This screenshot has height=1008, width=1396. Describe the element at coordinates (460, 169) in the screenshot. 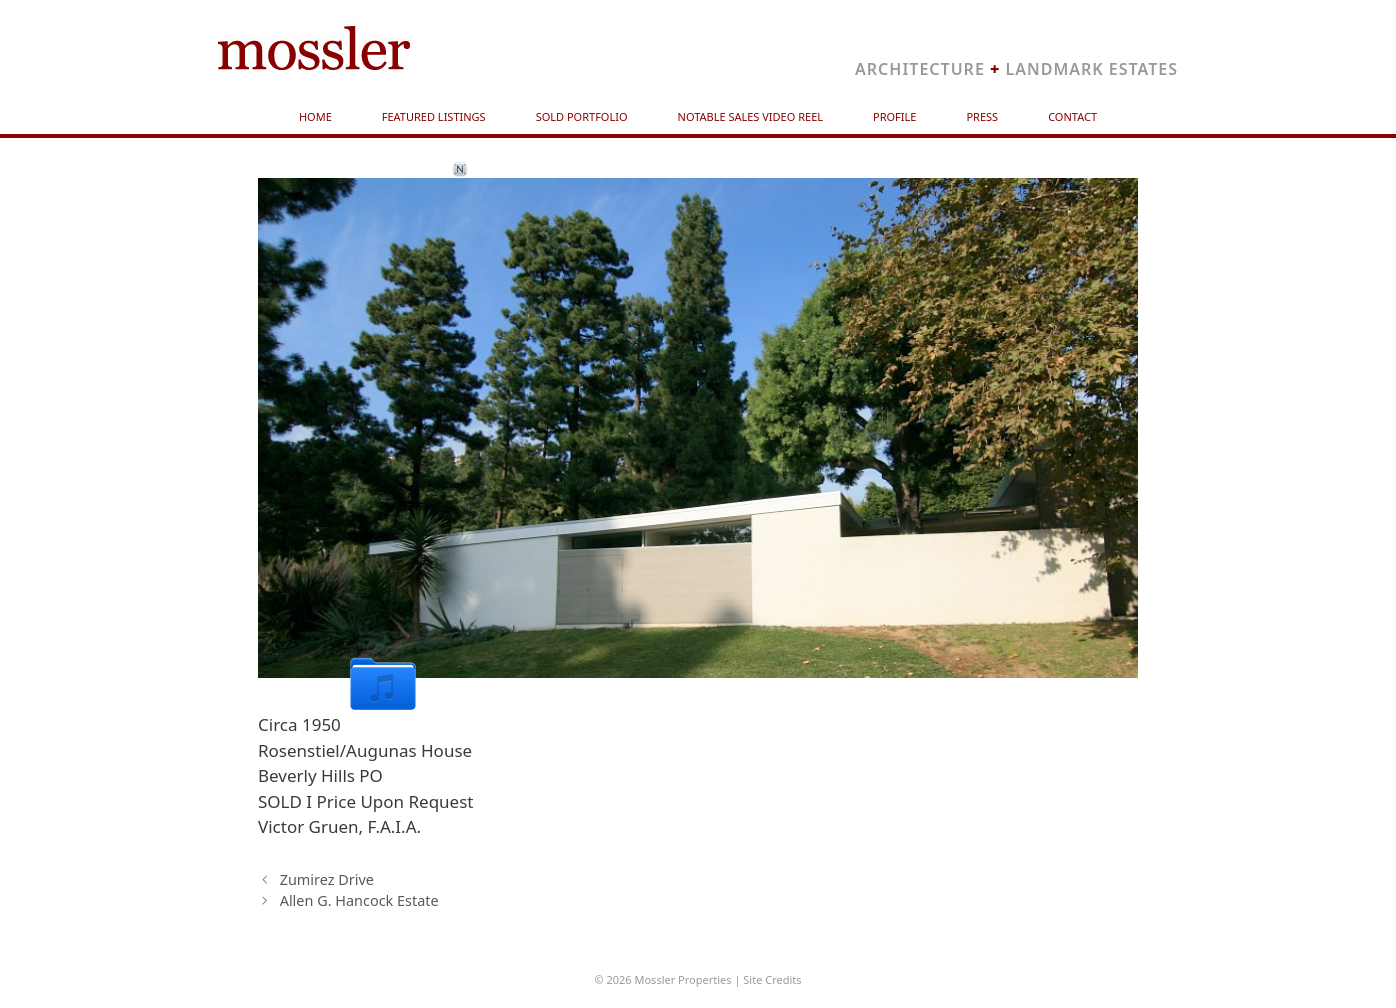

I see `open nota text editor app` at that location.